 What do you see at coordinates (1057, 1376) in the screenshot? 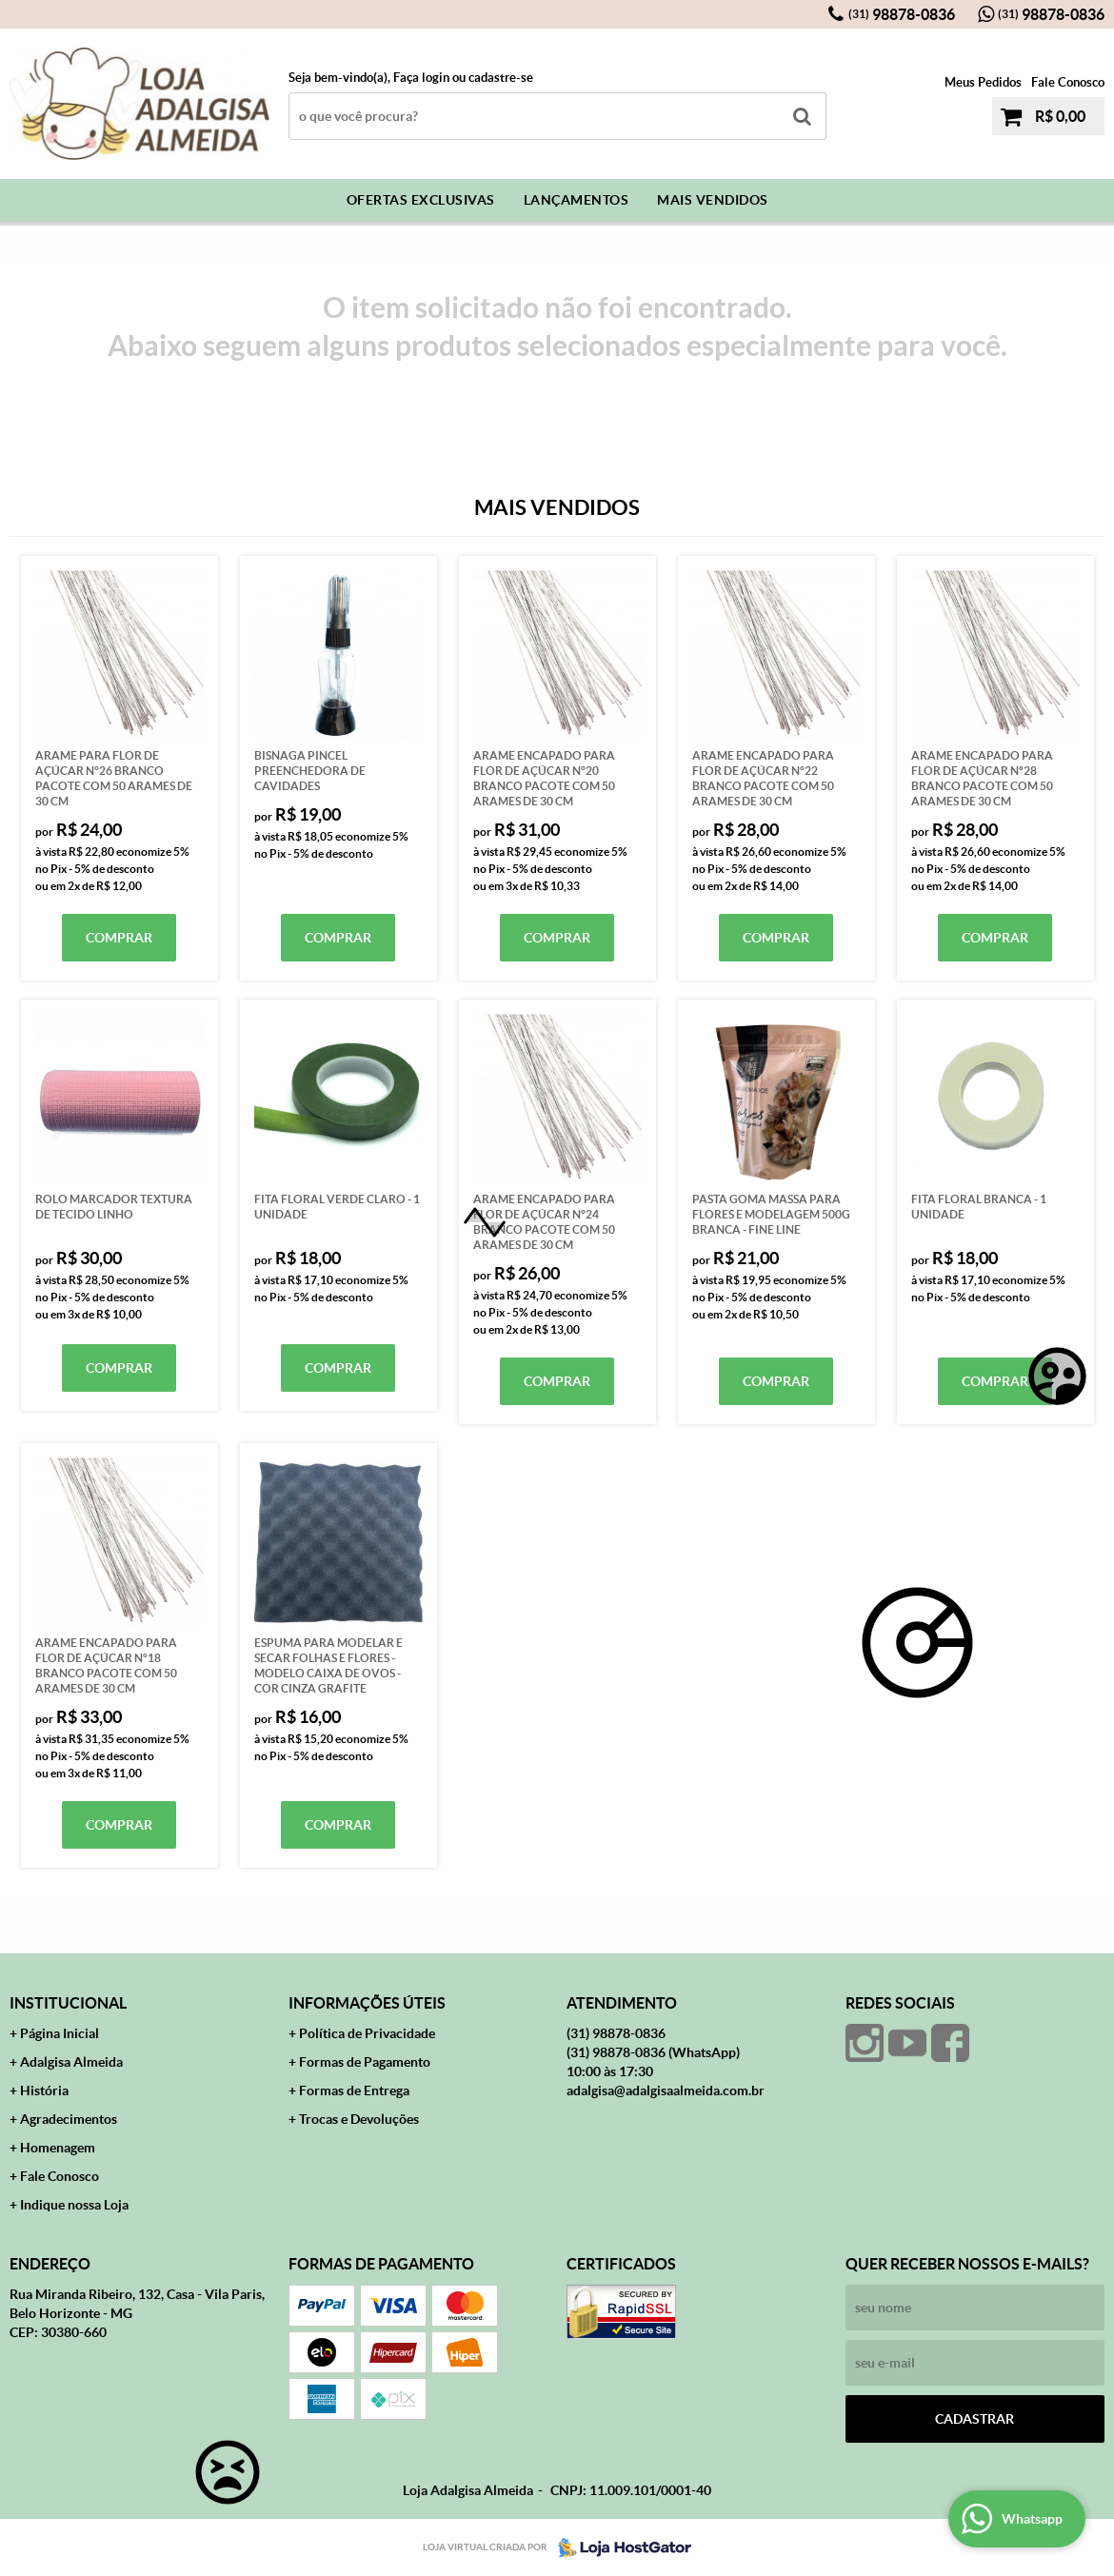
I see `view supervised or child accounts` at bounding box center [1057, 1376].